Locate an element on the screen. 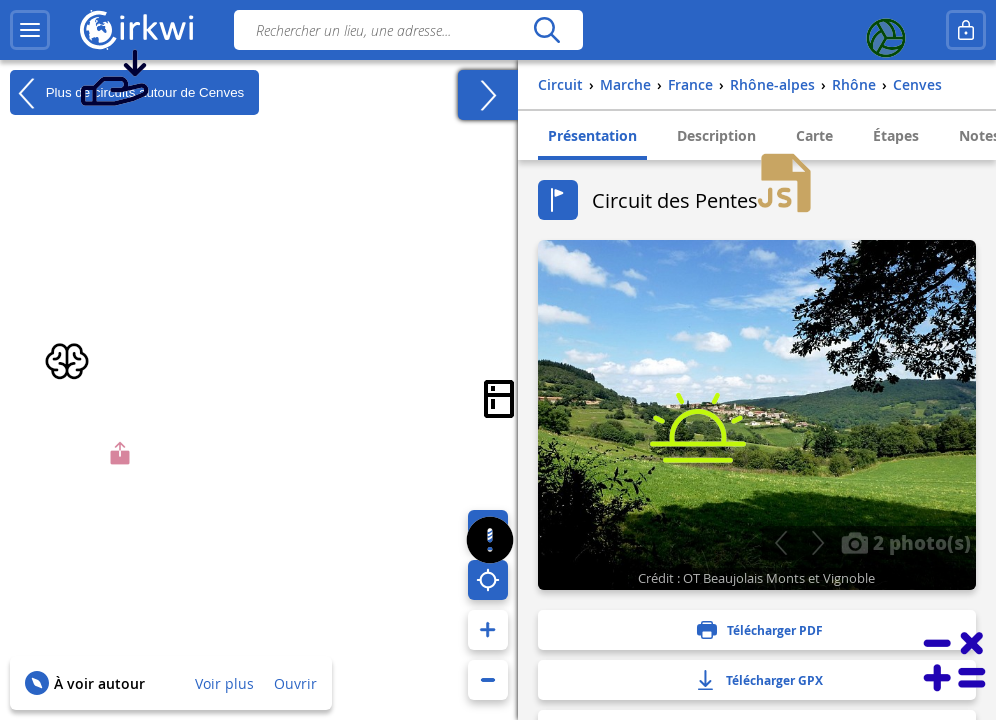 Image resolution: width=996 pixels, height=720 pixels. access volleyball or beach sports content is located at coordinates (886, 38).